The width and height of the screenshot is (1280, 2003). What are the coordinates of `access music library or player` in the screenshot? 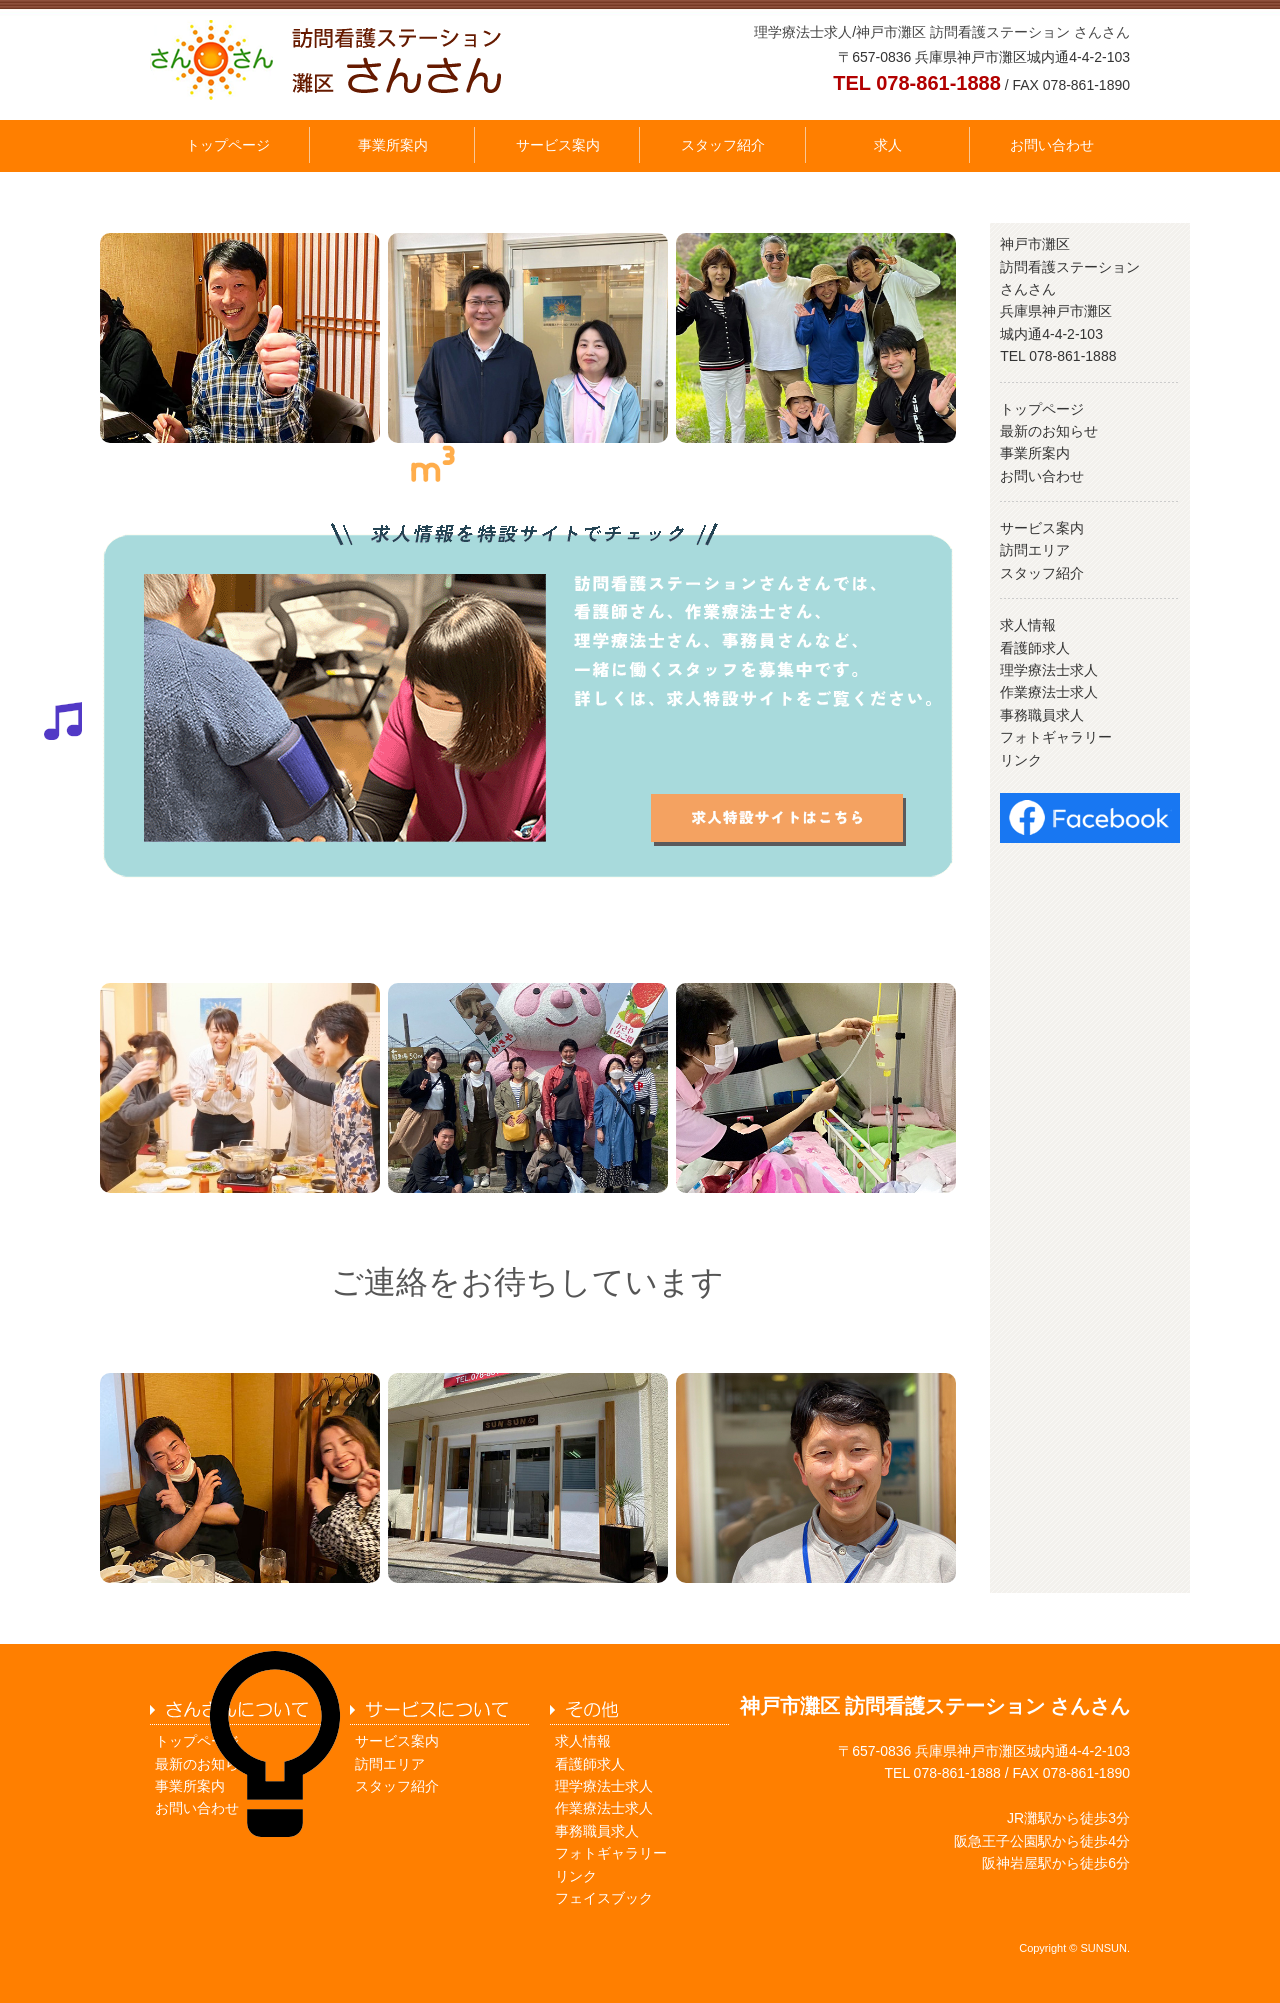 It's located at (63, 721).